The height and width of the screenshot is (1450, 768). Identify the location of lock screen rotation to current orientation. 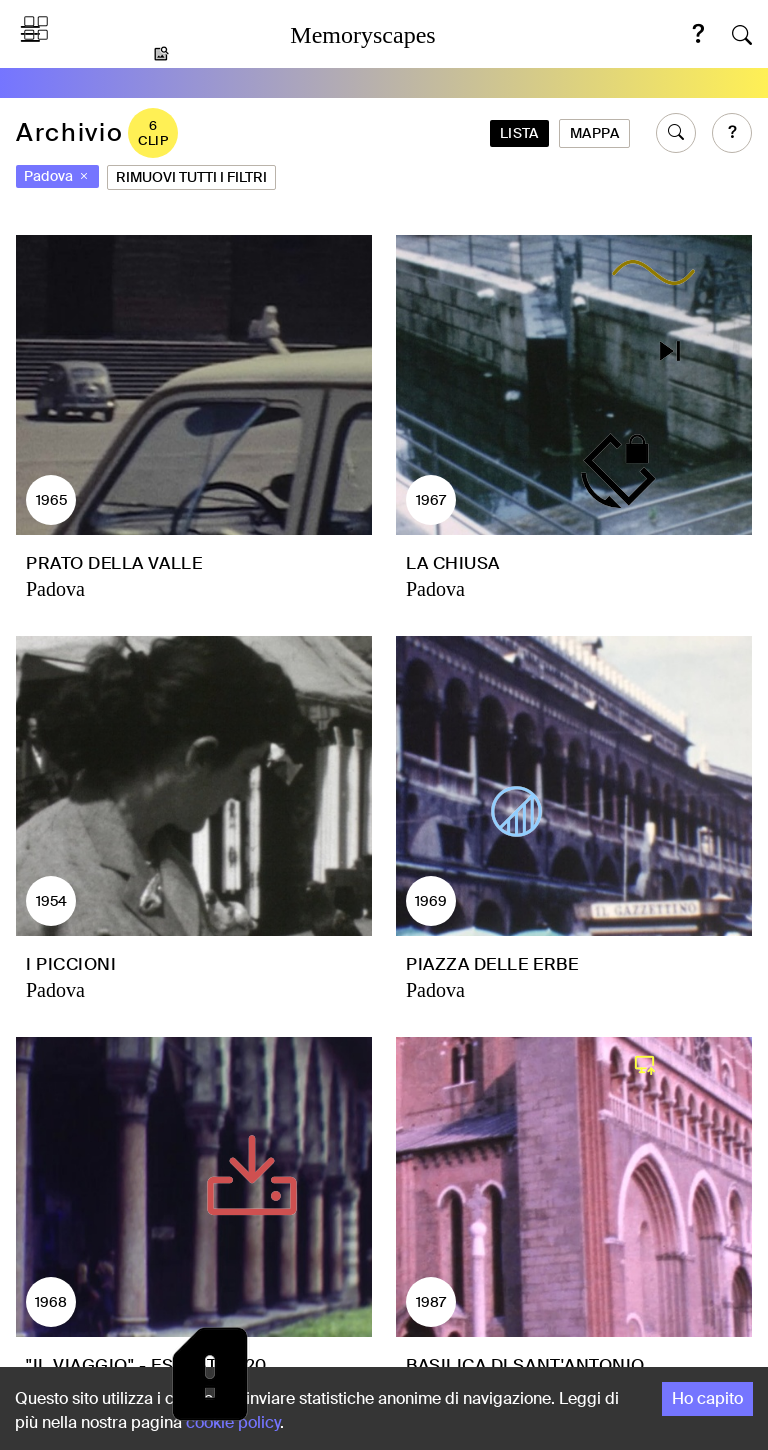
(619, 469).